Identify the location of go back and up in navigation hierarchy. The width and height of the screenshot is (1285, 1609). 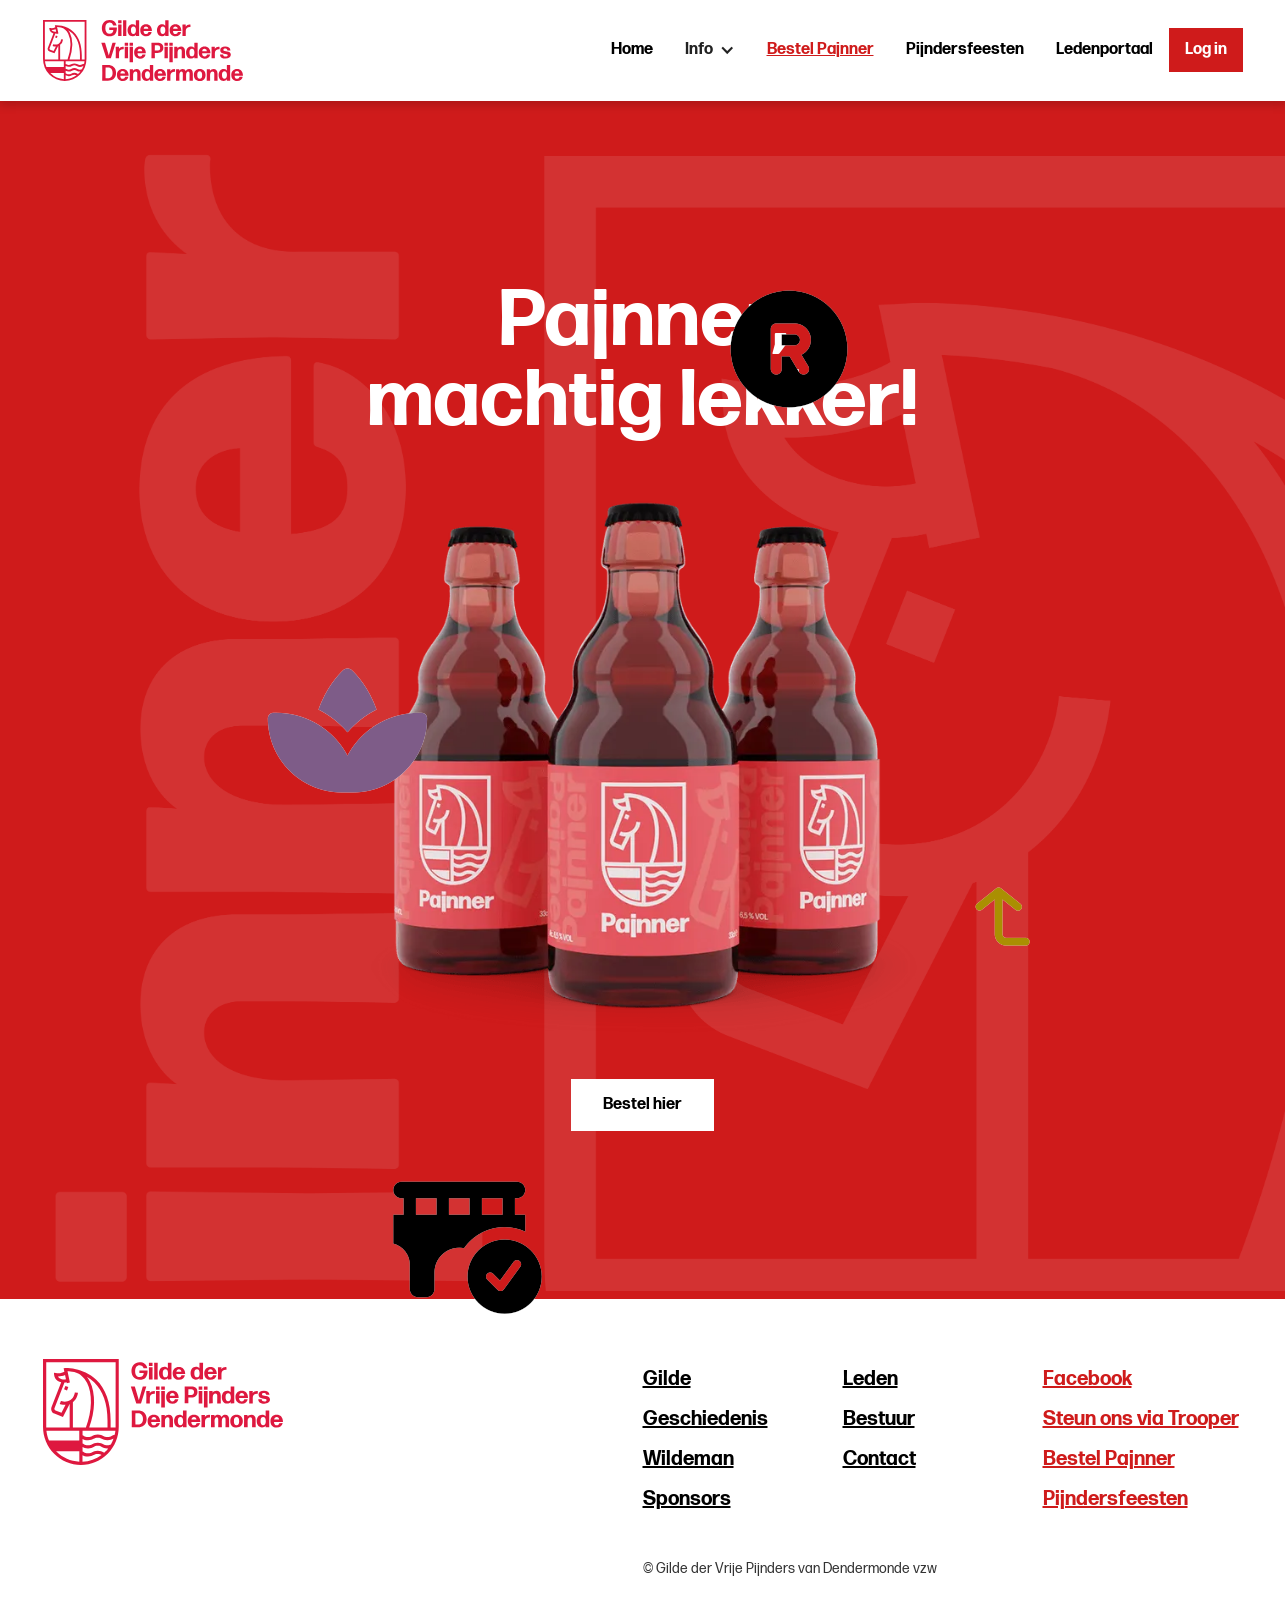
(1002, 918).